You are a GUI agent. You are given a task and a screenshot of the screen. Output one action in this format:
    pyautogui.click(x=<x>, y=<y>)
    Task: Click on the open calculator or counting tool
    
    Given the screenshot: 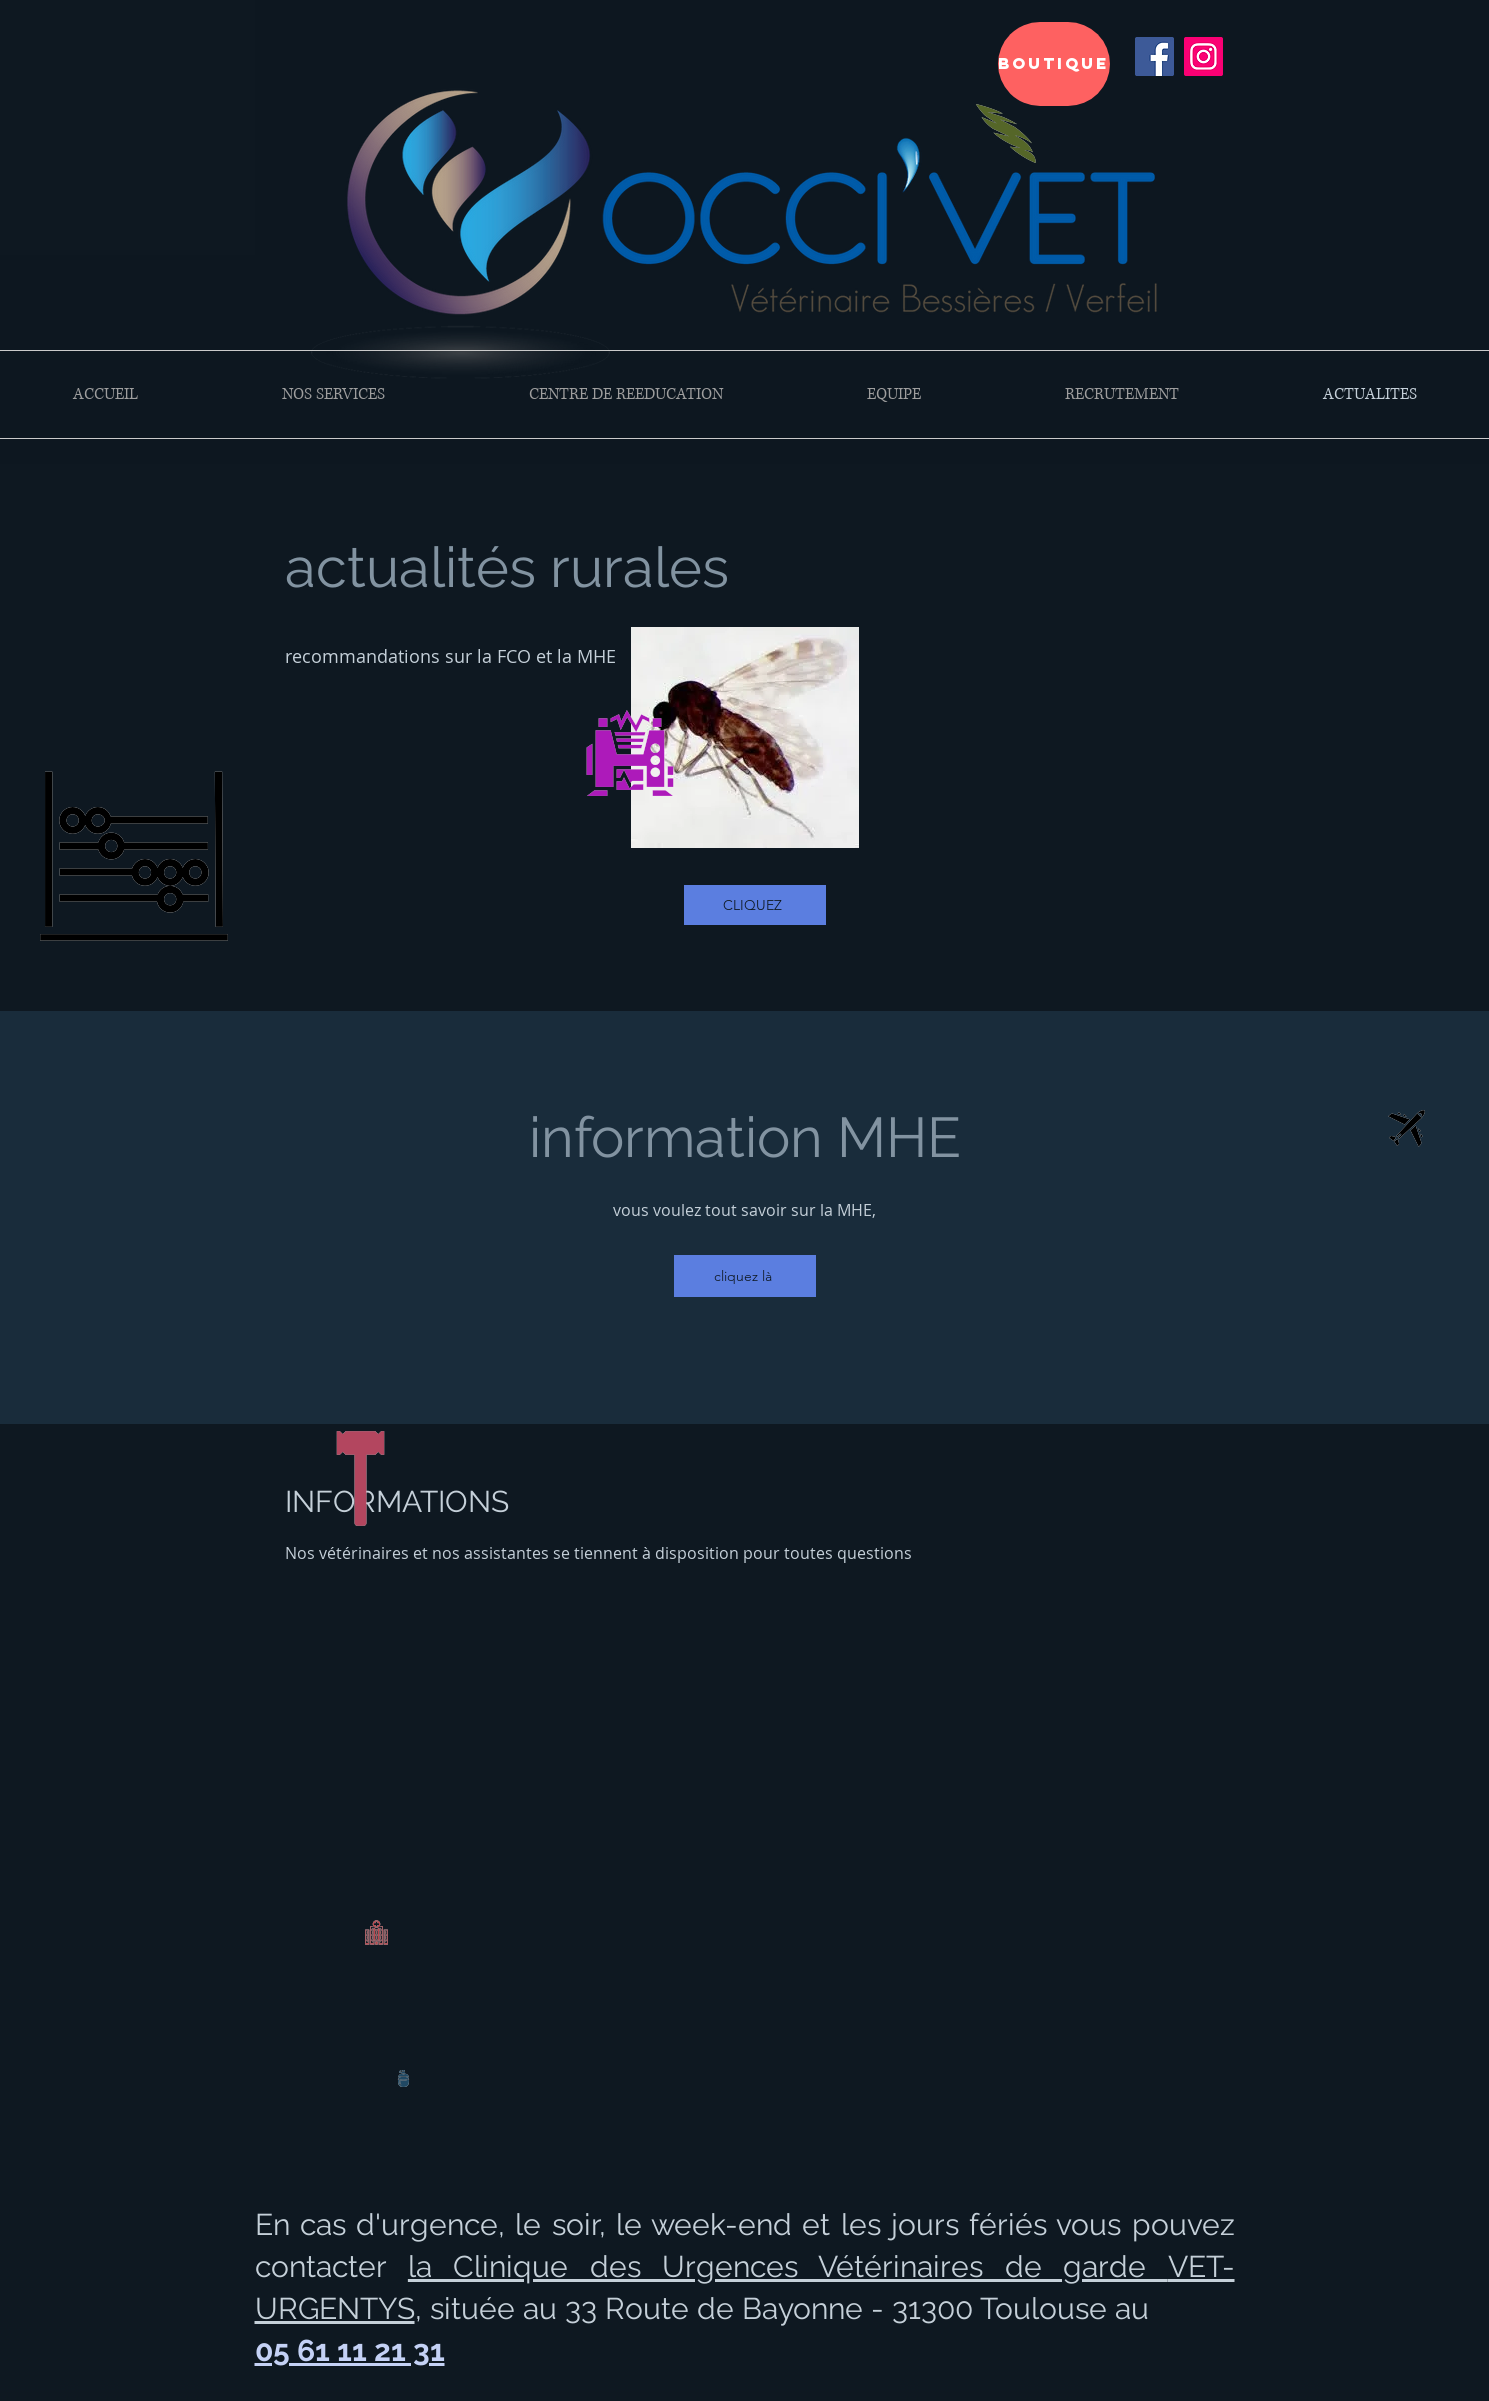 What is the action you would take?
    pyautogui.click(x=134, y=846)
    